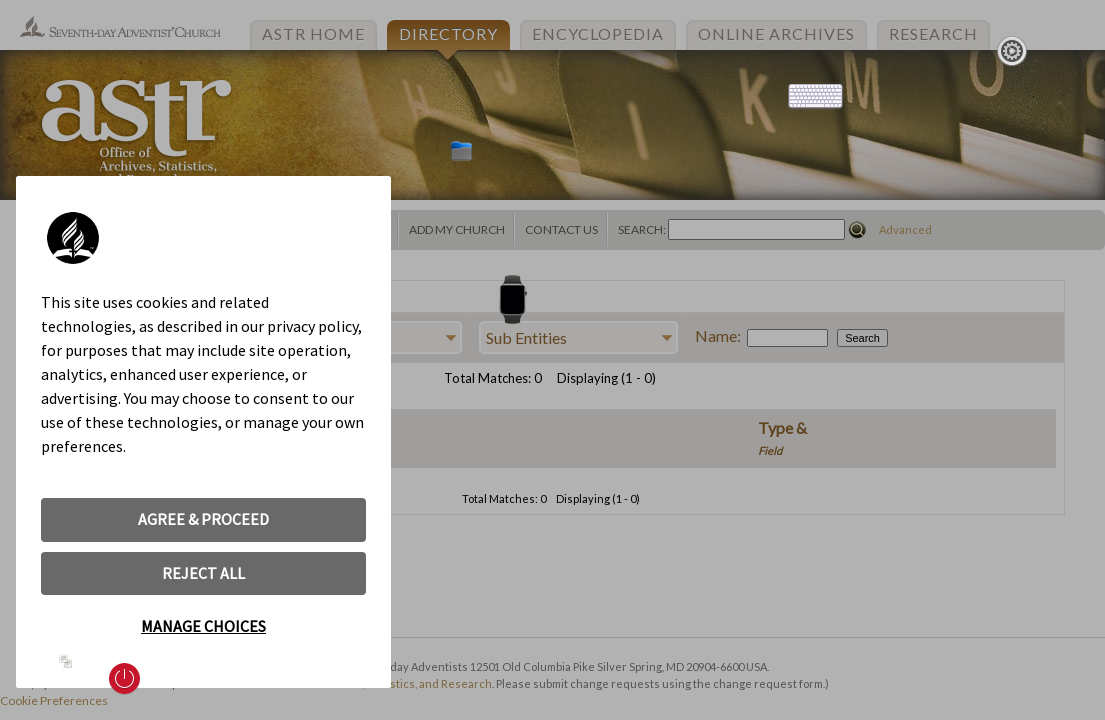  I want to click on shut down or power off the system, so click(125, 679).